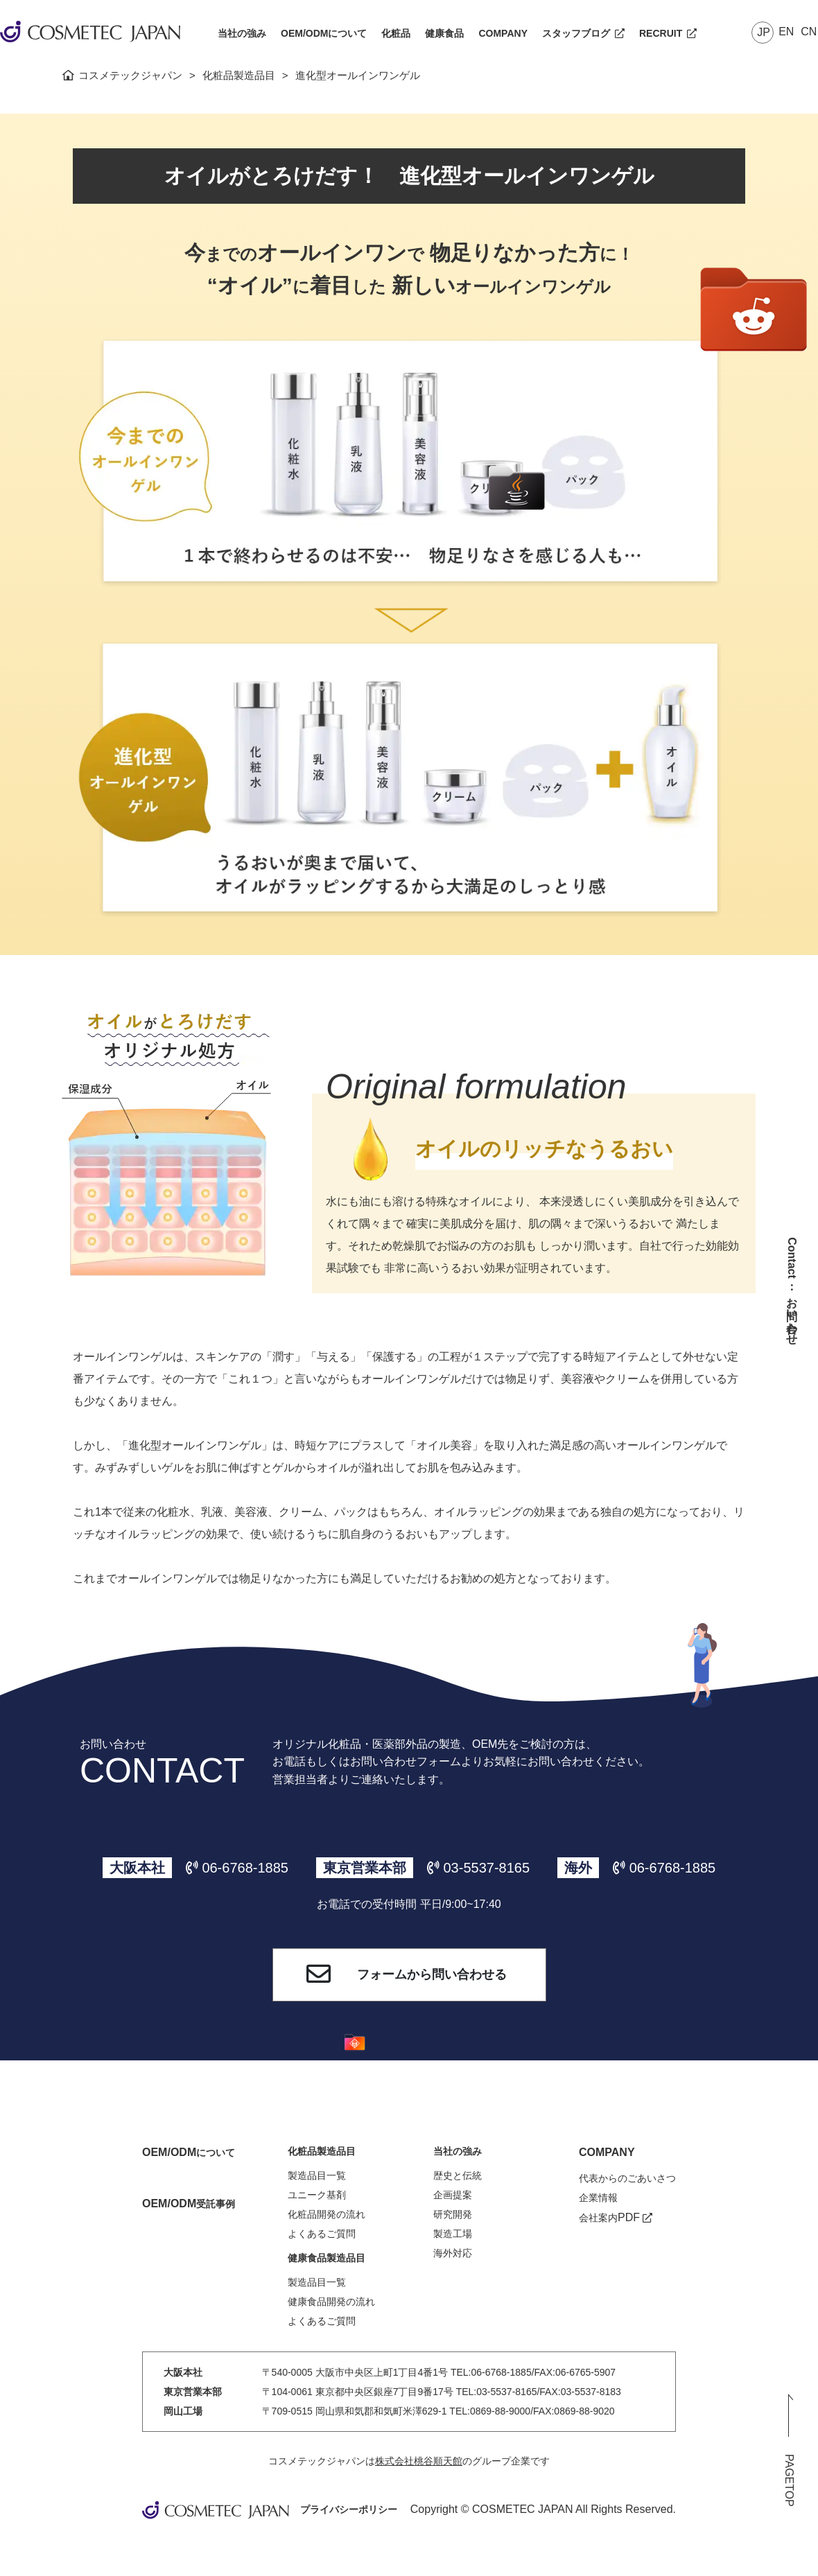 The width and height of the screenshot is (818, 2576). I want to click on folder containing saved reddit content, so click(753, 312).